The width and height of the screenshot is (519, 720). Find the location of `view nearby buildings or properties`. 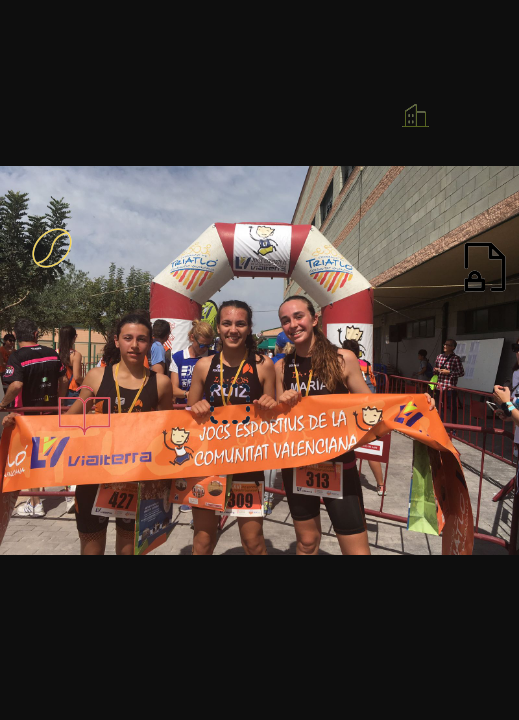

view nearby buildings or properties is located at coordinates (415, 116).